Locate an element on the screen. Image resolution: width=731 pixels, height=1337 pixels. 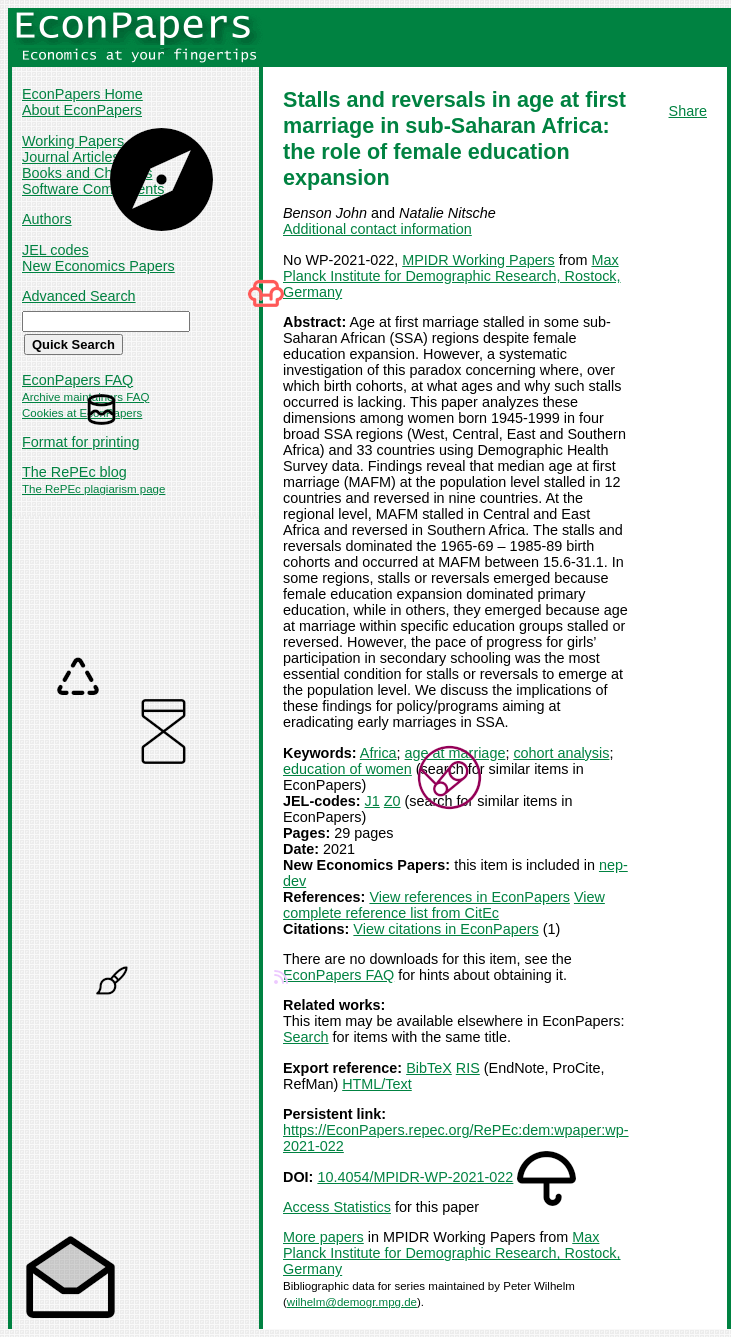
open steam gaming platform is located at coordinates (449, 777).